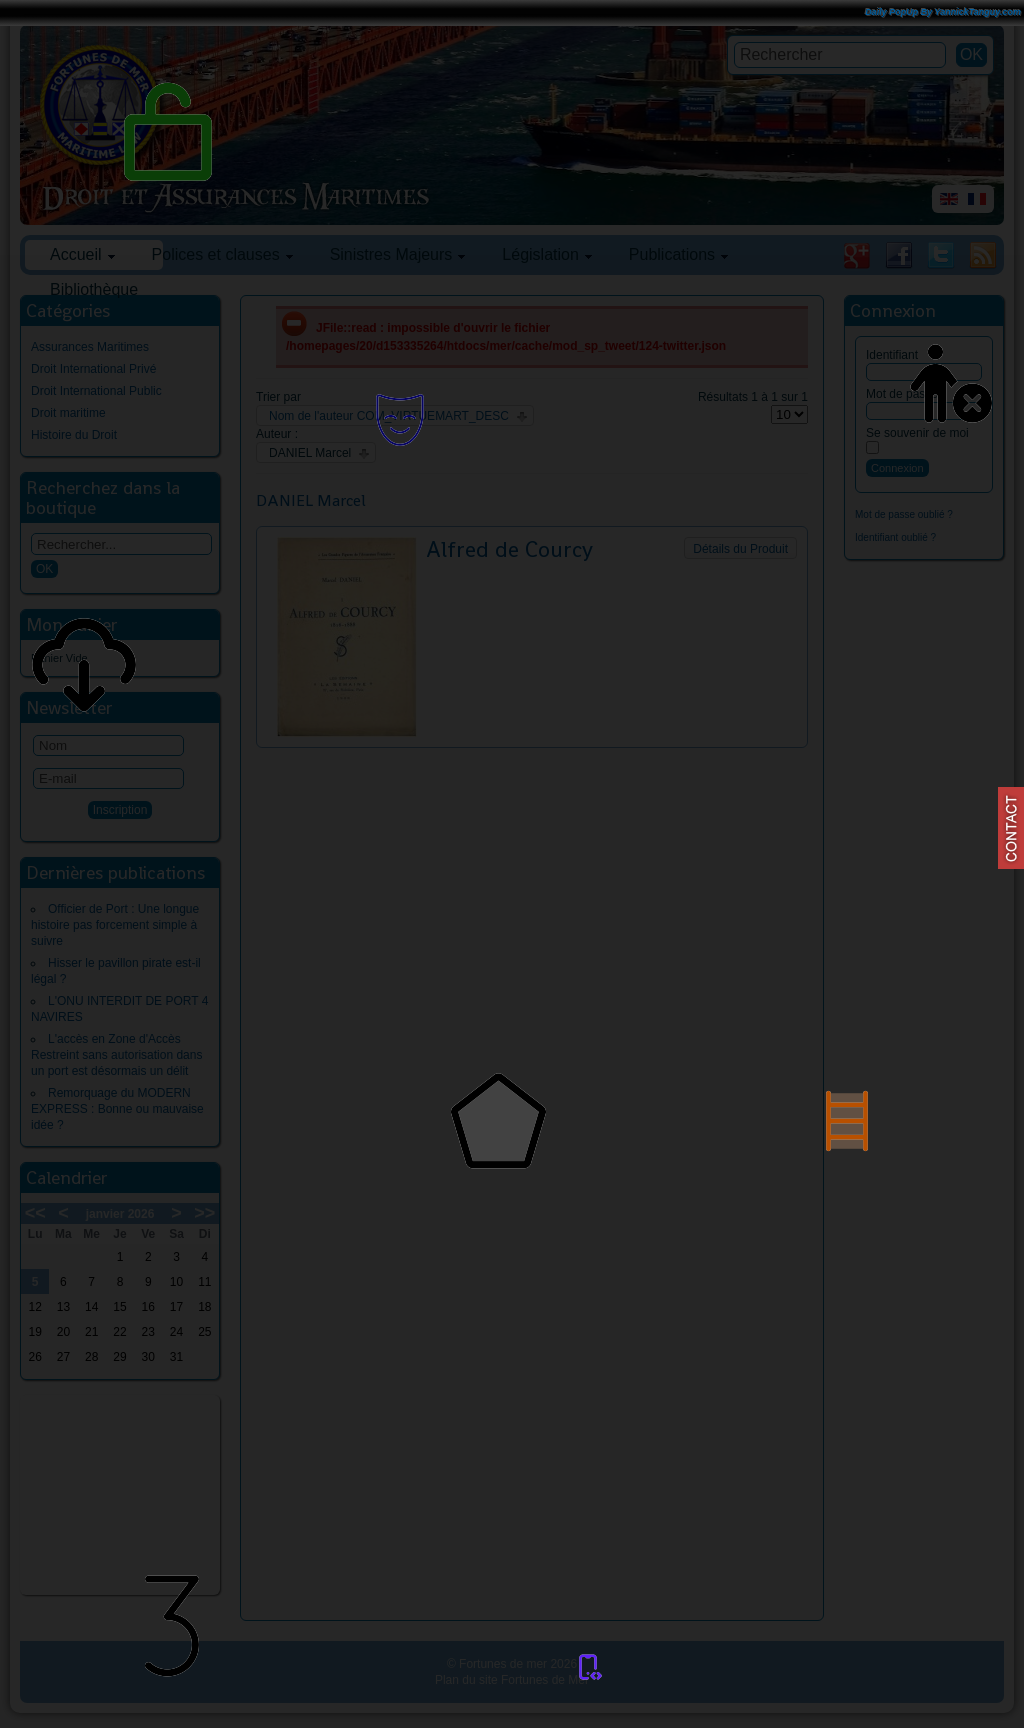 This screenshot has width=1024, height=1728. What do you see at coordinates (168, 137) in the screenshot?
I see `unlocked or unsecured state` at bounding box center [168, 137].